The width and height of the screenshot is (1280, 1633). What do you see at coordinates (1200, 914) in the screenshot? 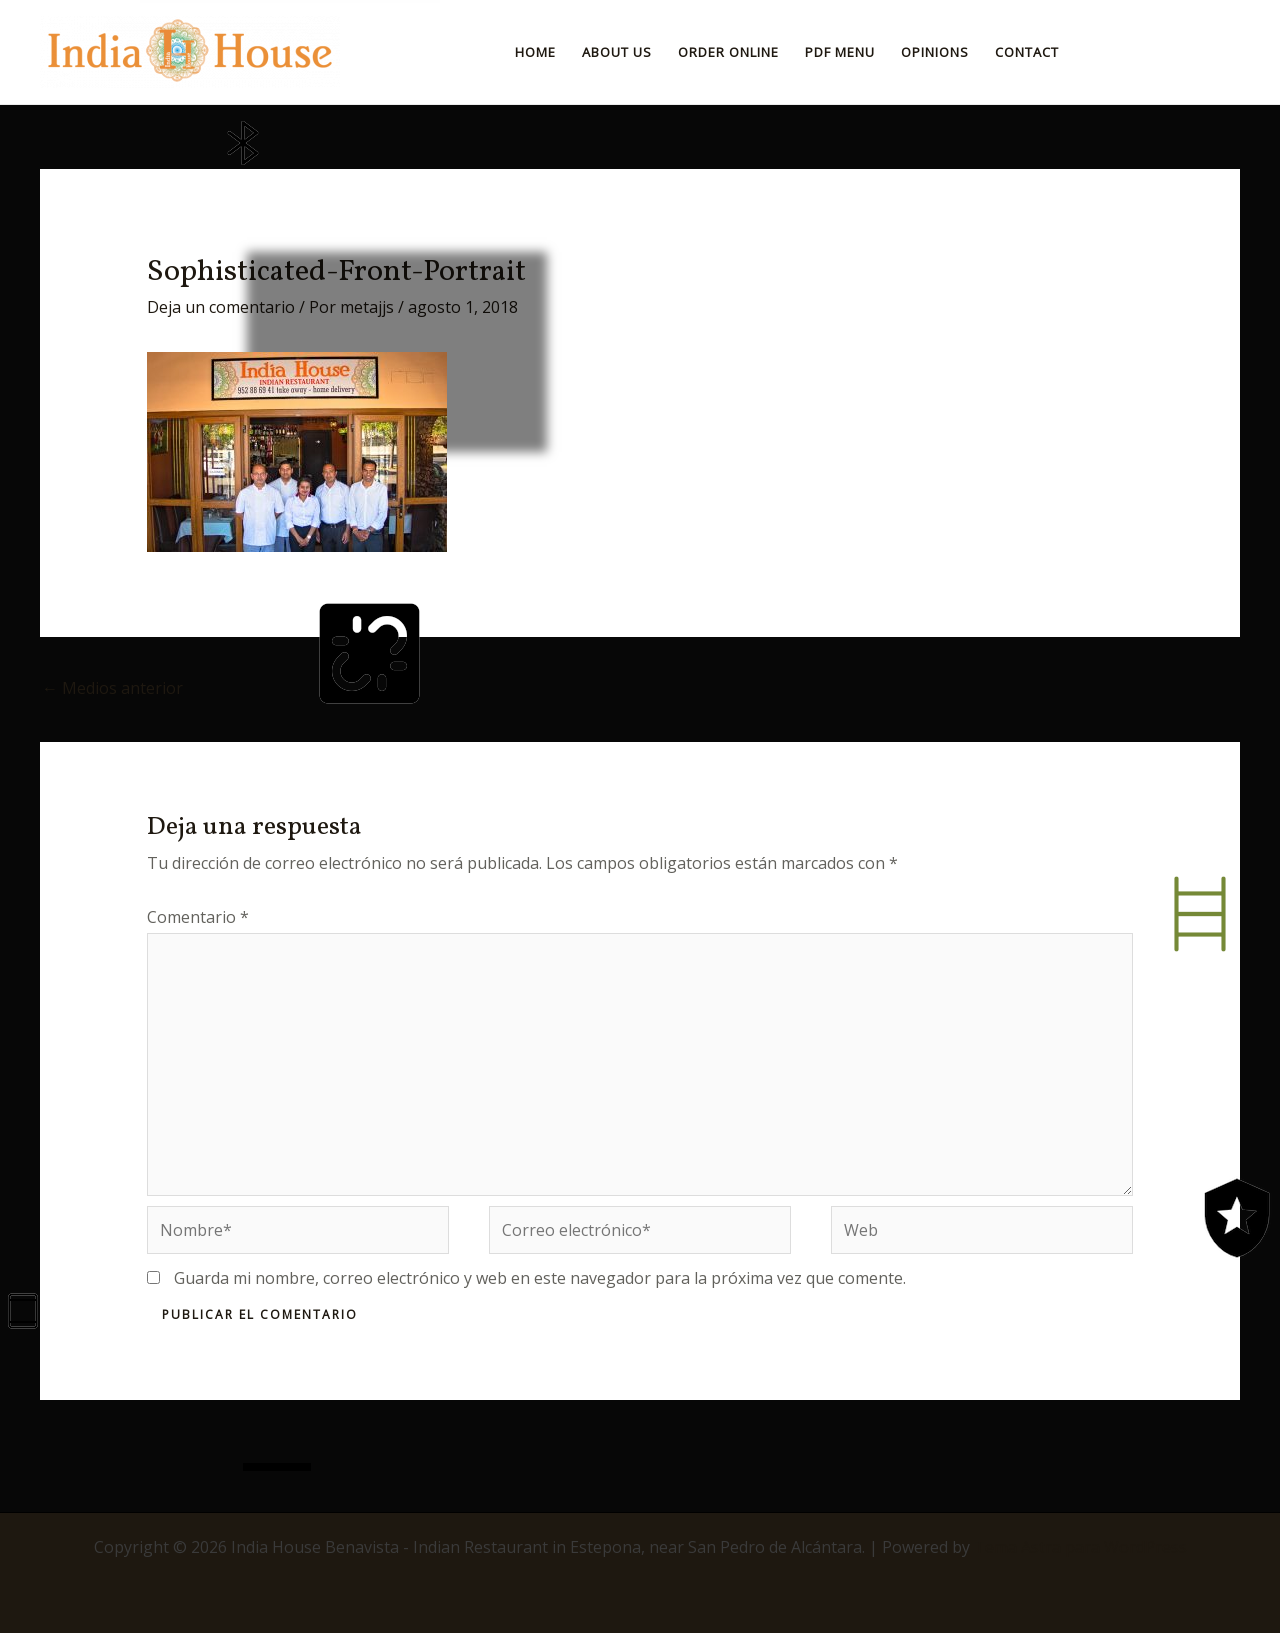
I see `access step-by-step instructions or tutorials` at bounding box center [1200, 914].